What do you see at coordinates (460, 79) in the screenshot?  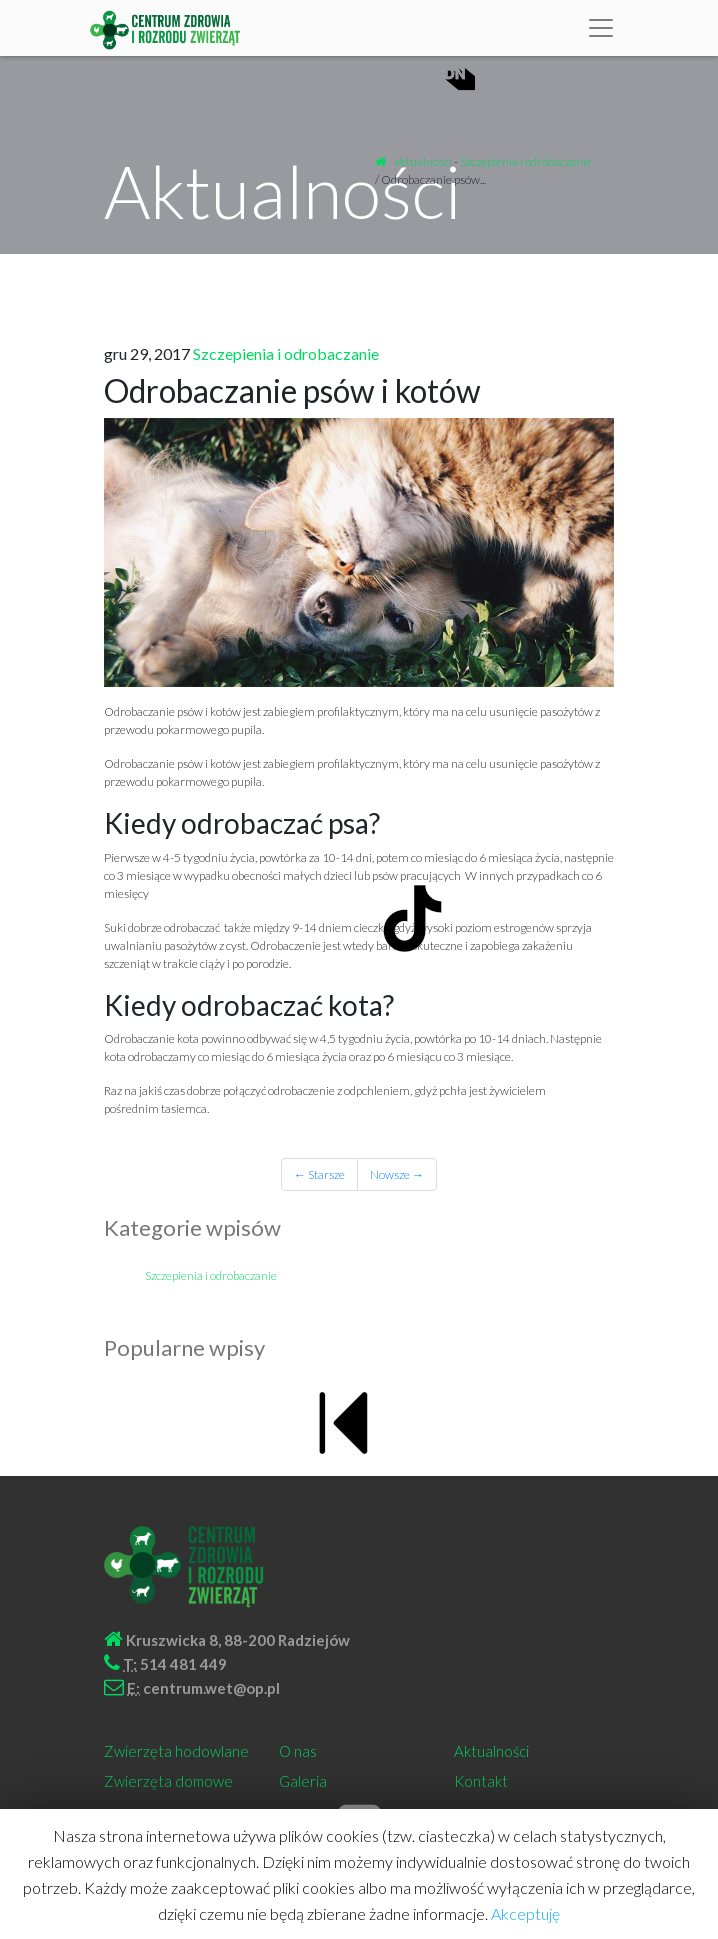 I see `visit Designer News website` at bounding box center [460, 79].